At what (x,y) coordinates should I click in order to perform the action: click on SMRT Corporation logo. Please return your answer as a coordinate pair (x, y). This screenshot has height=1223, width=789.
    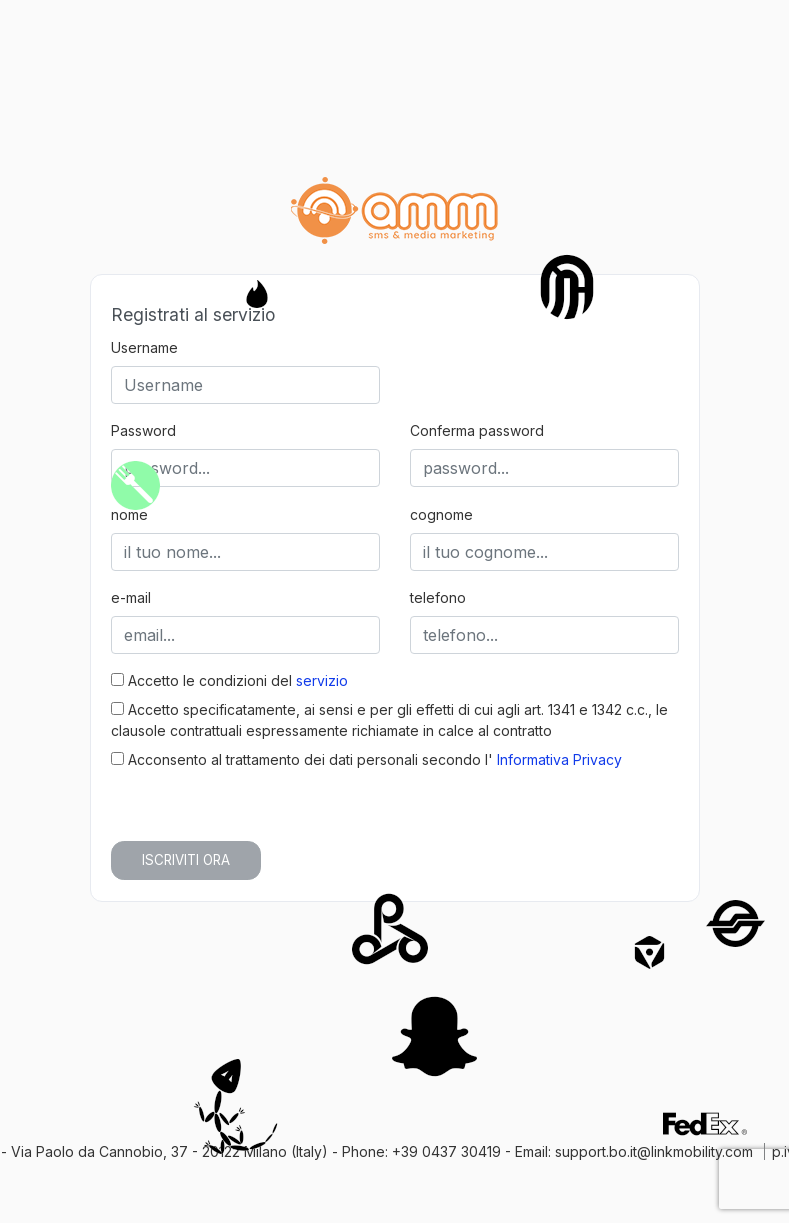
    Looking at the image, I should click on (735, 923).